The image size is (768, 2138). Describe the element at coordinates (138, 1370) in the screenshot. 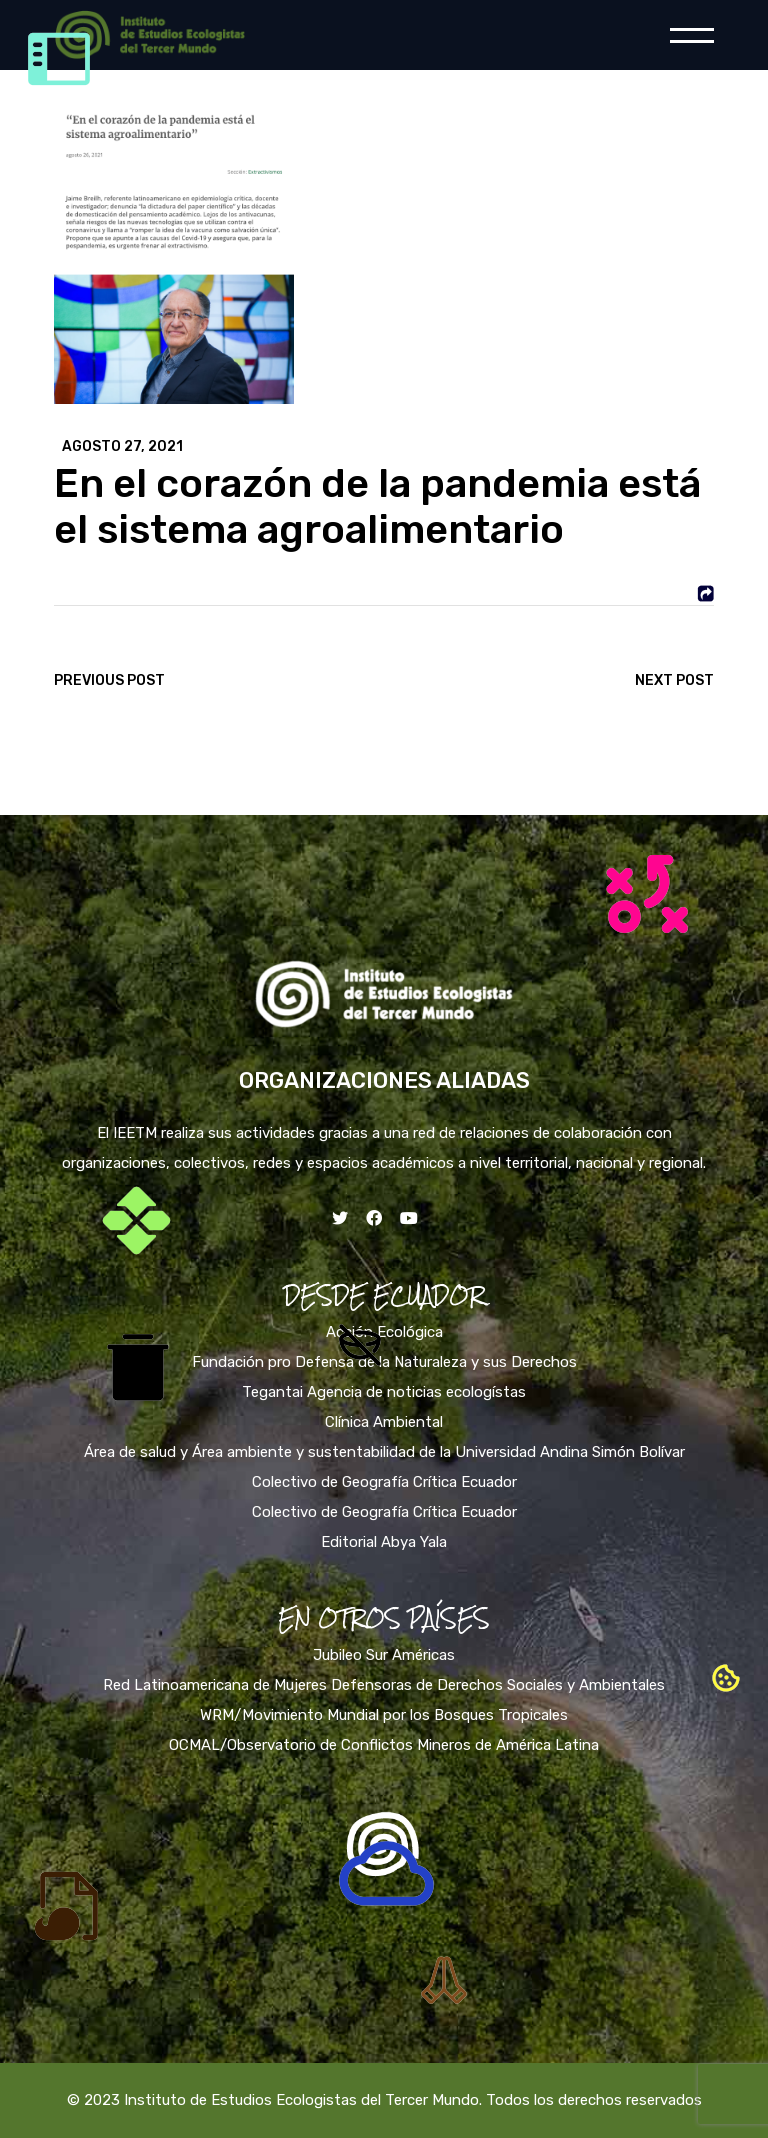

I see `delete an item` at that location.